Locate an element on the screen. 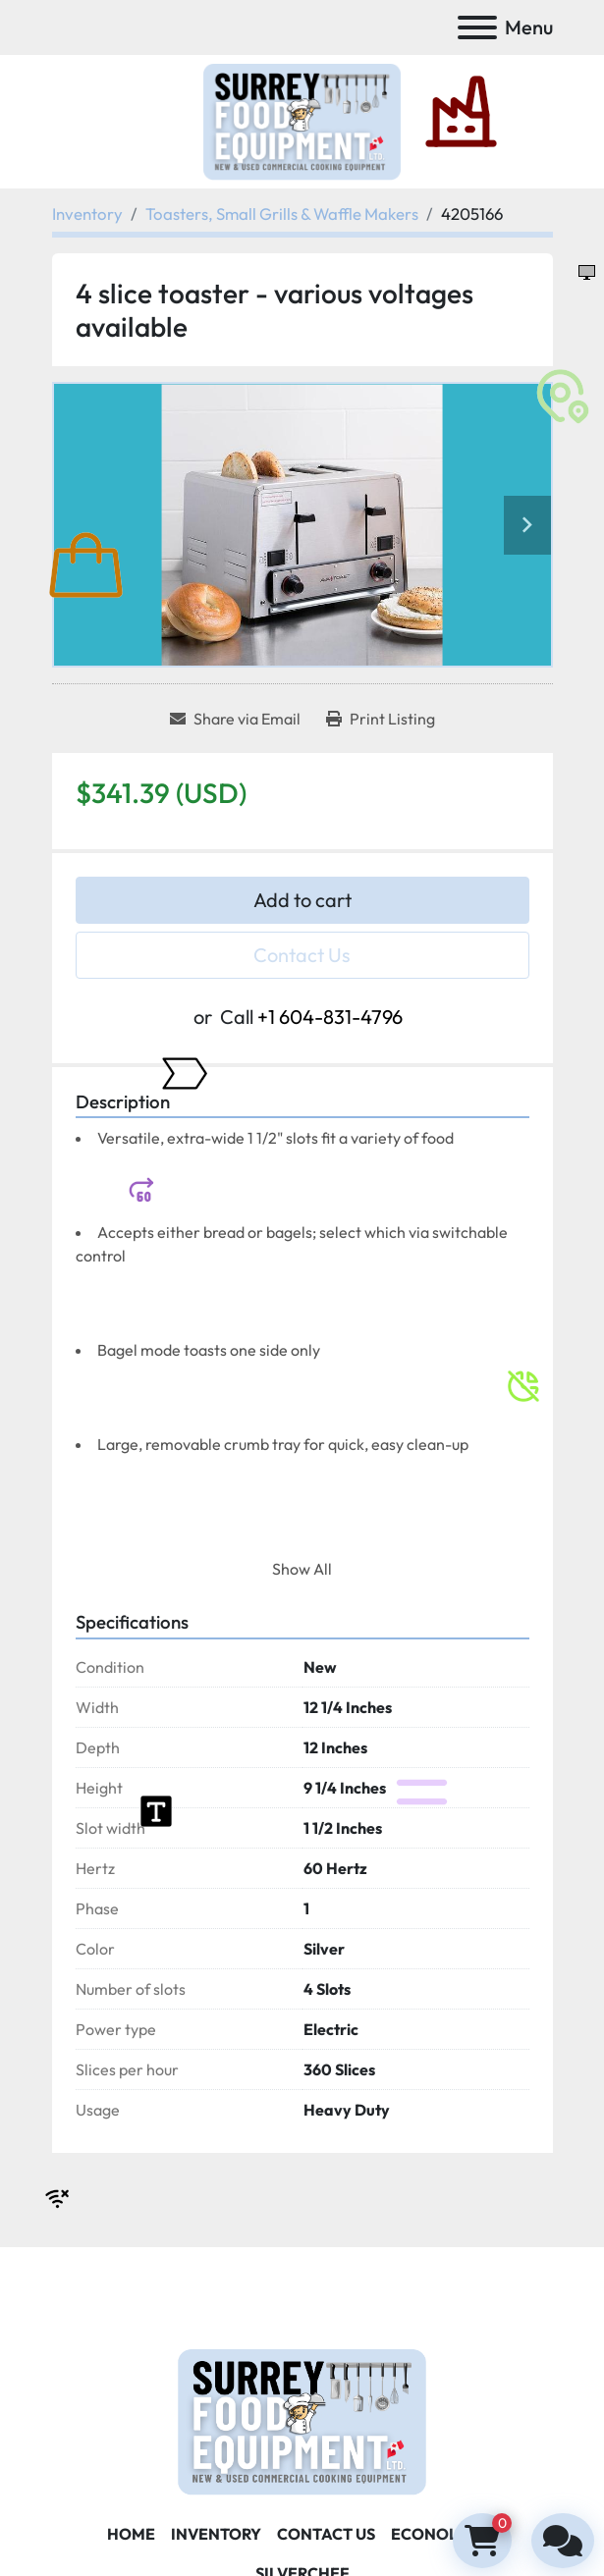 The height and width of the screenshot is (2576, 604). add a new location pin is located at coordinates (560, 395).